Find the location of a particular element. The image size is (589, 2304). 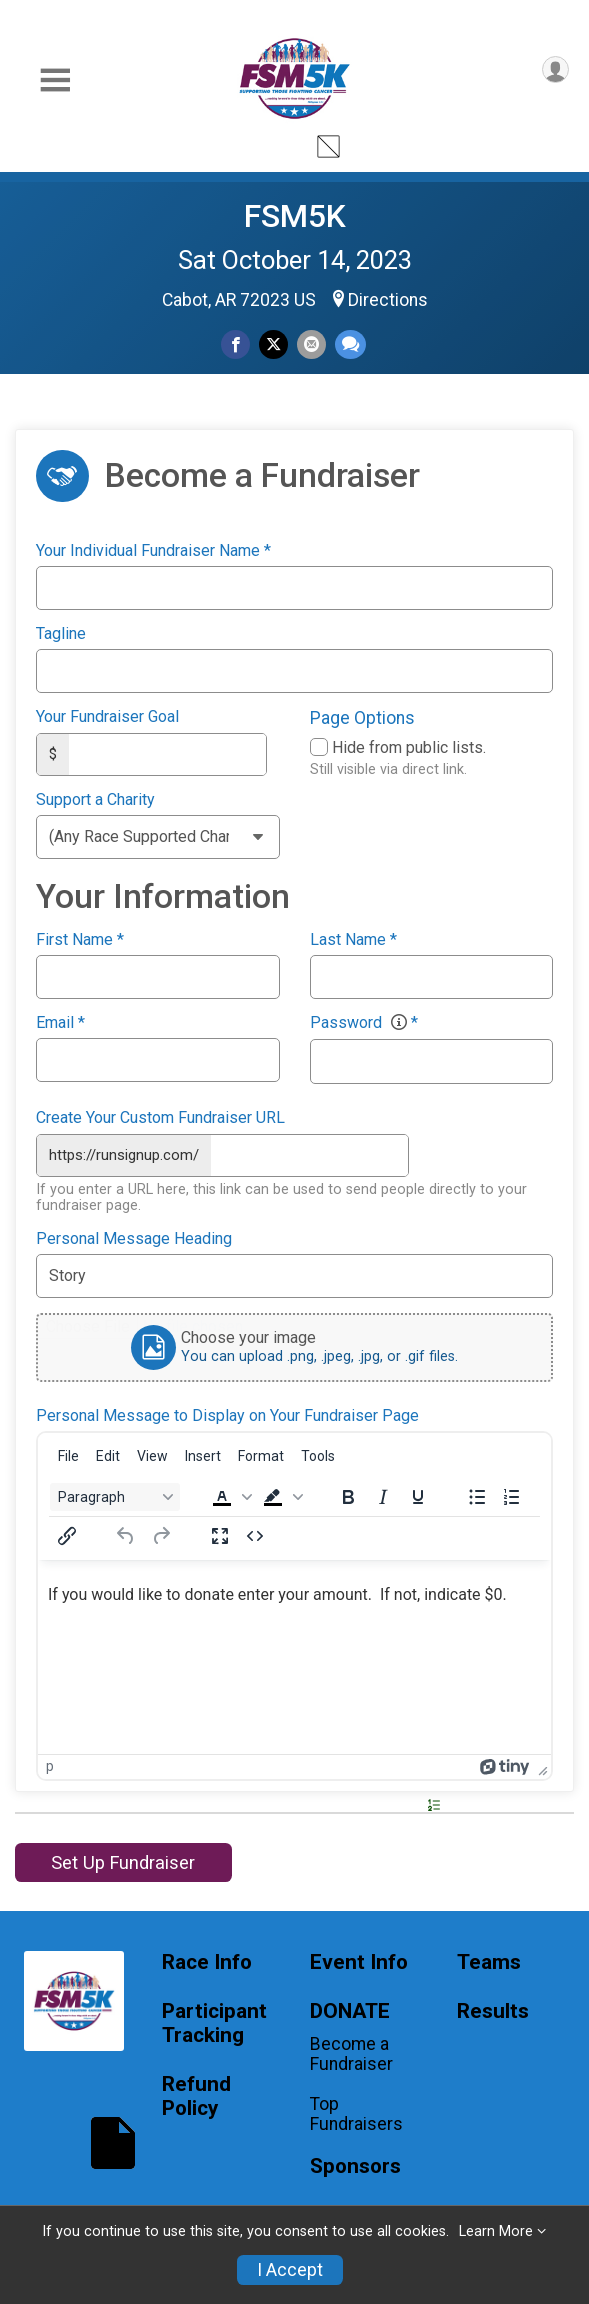

view or open a file is located at coordinates (113, 2143).